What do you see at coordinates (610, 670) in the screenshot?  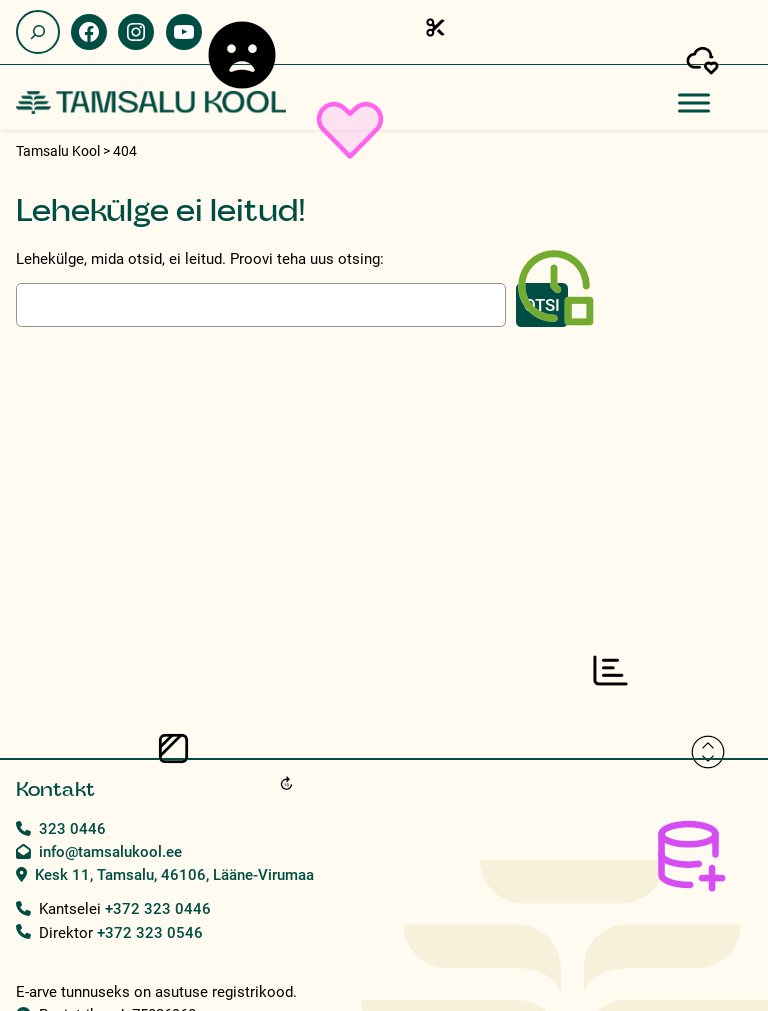 I see `view analytics or statistics` at bounding box center [610, 670].